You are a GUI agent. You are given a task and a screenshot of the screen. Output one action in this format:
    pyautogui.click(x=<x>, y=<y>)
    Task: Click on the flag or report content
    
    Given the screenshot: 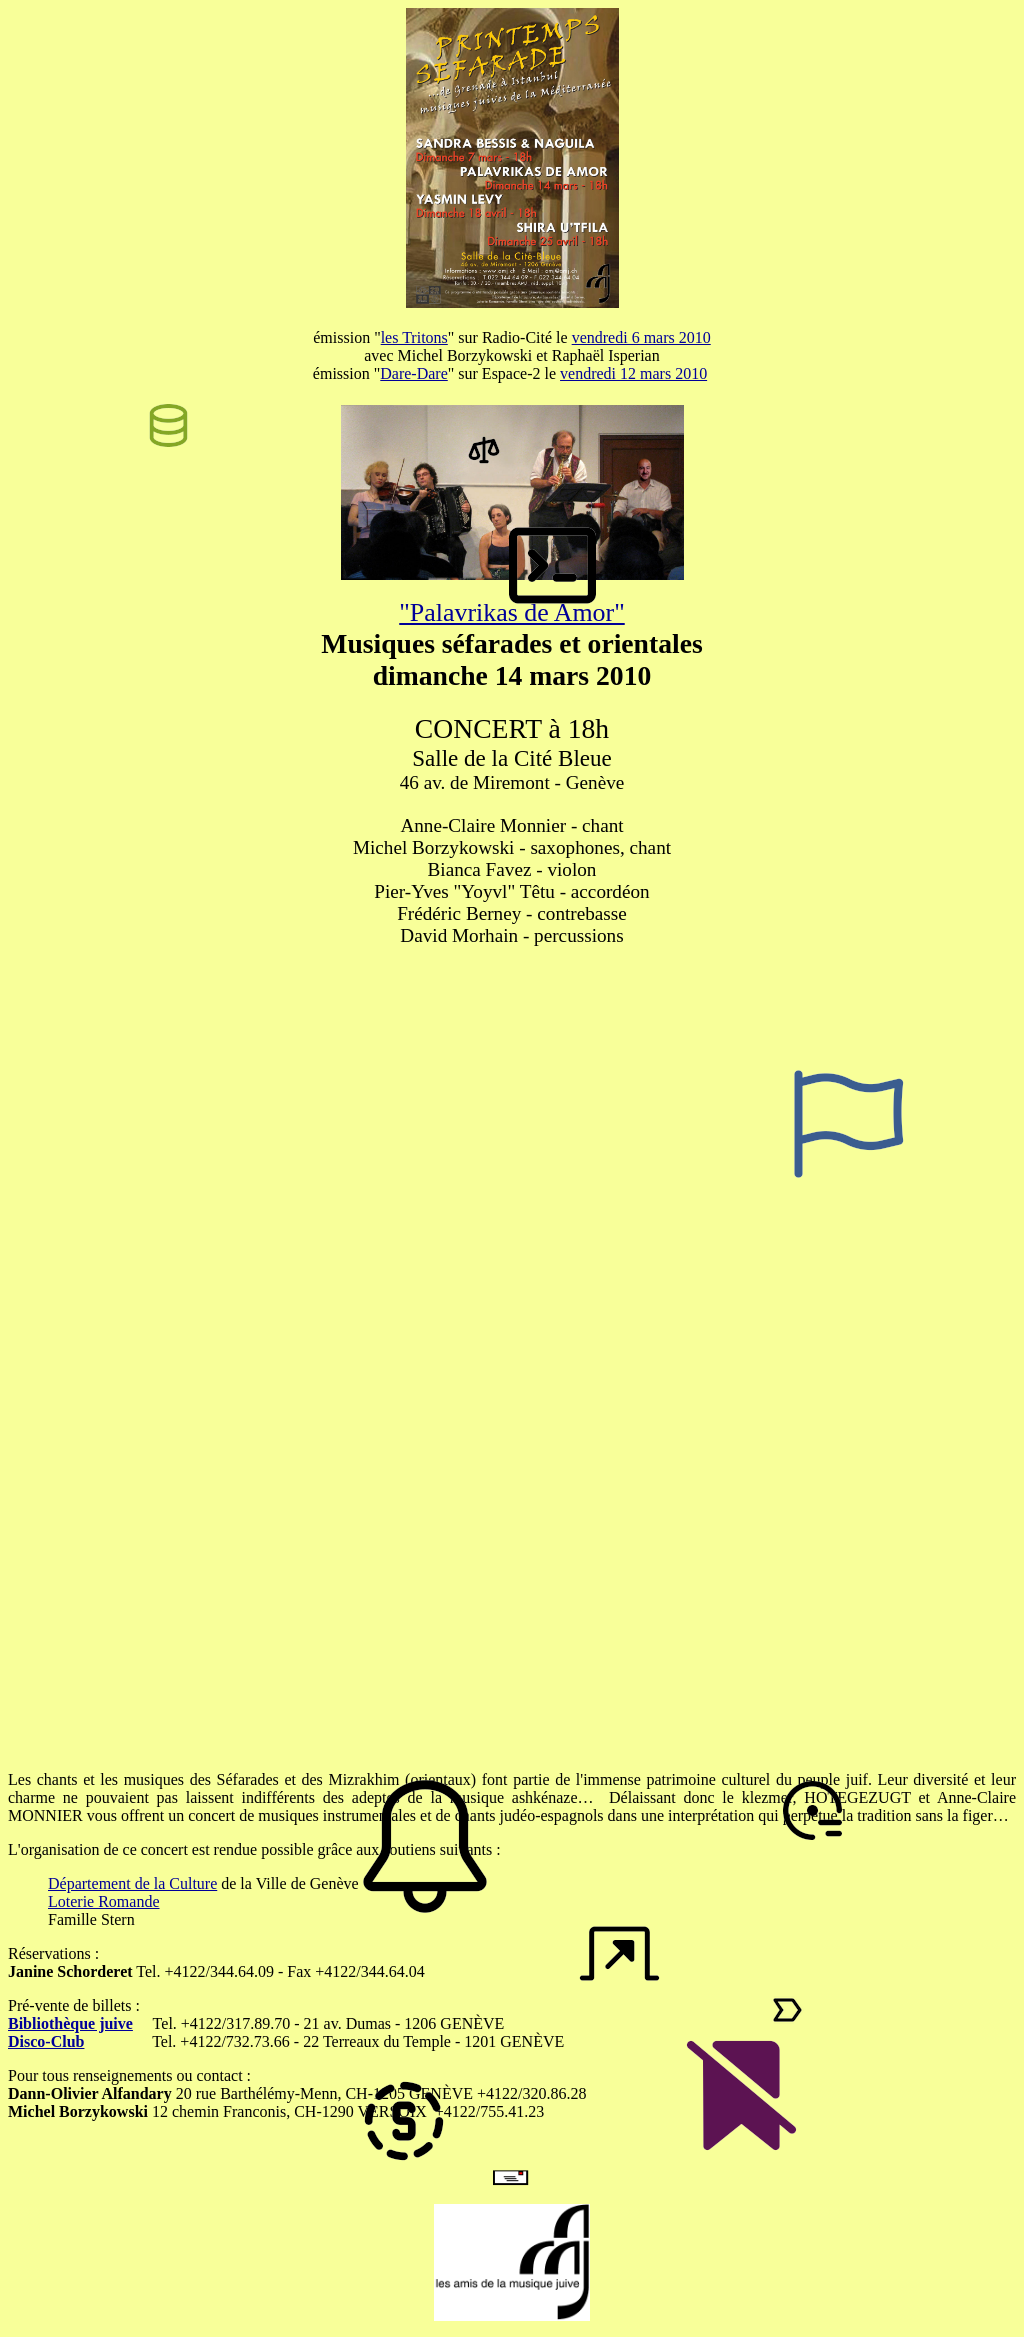 What is the action you would take?
    pyautogui.click(x=848, y=1124)
    